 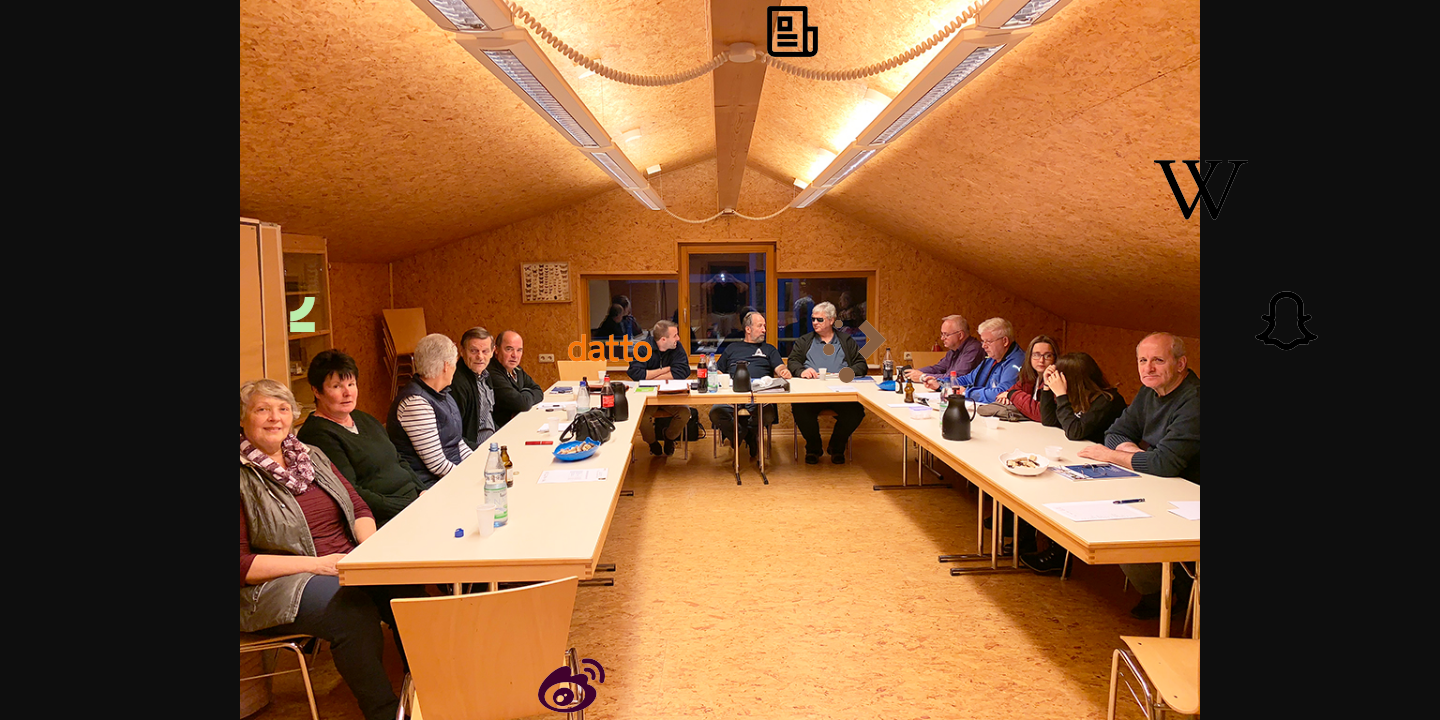 I want to click on open Sina Weibo app, so click(x=571, y=685).